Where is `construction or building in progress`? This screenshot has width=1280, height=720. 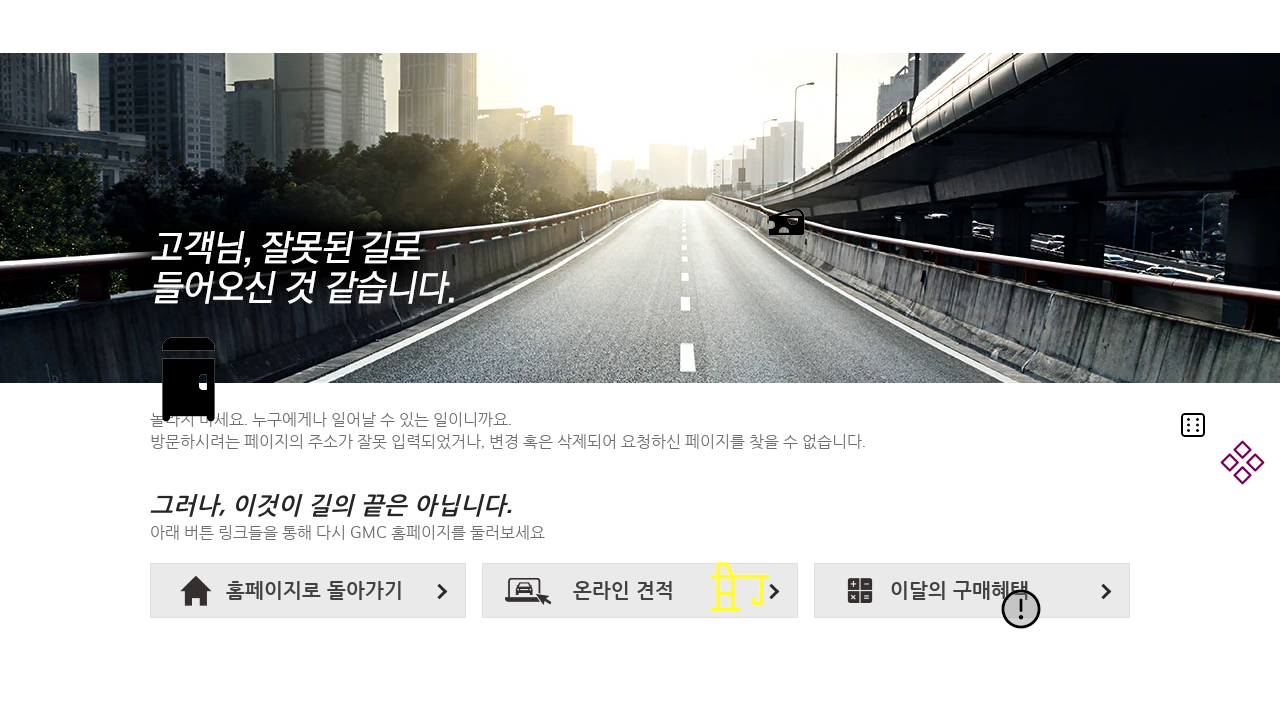 construction or building in progress is located at coordinates (739, 587).